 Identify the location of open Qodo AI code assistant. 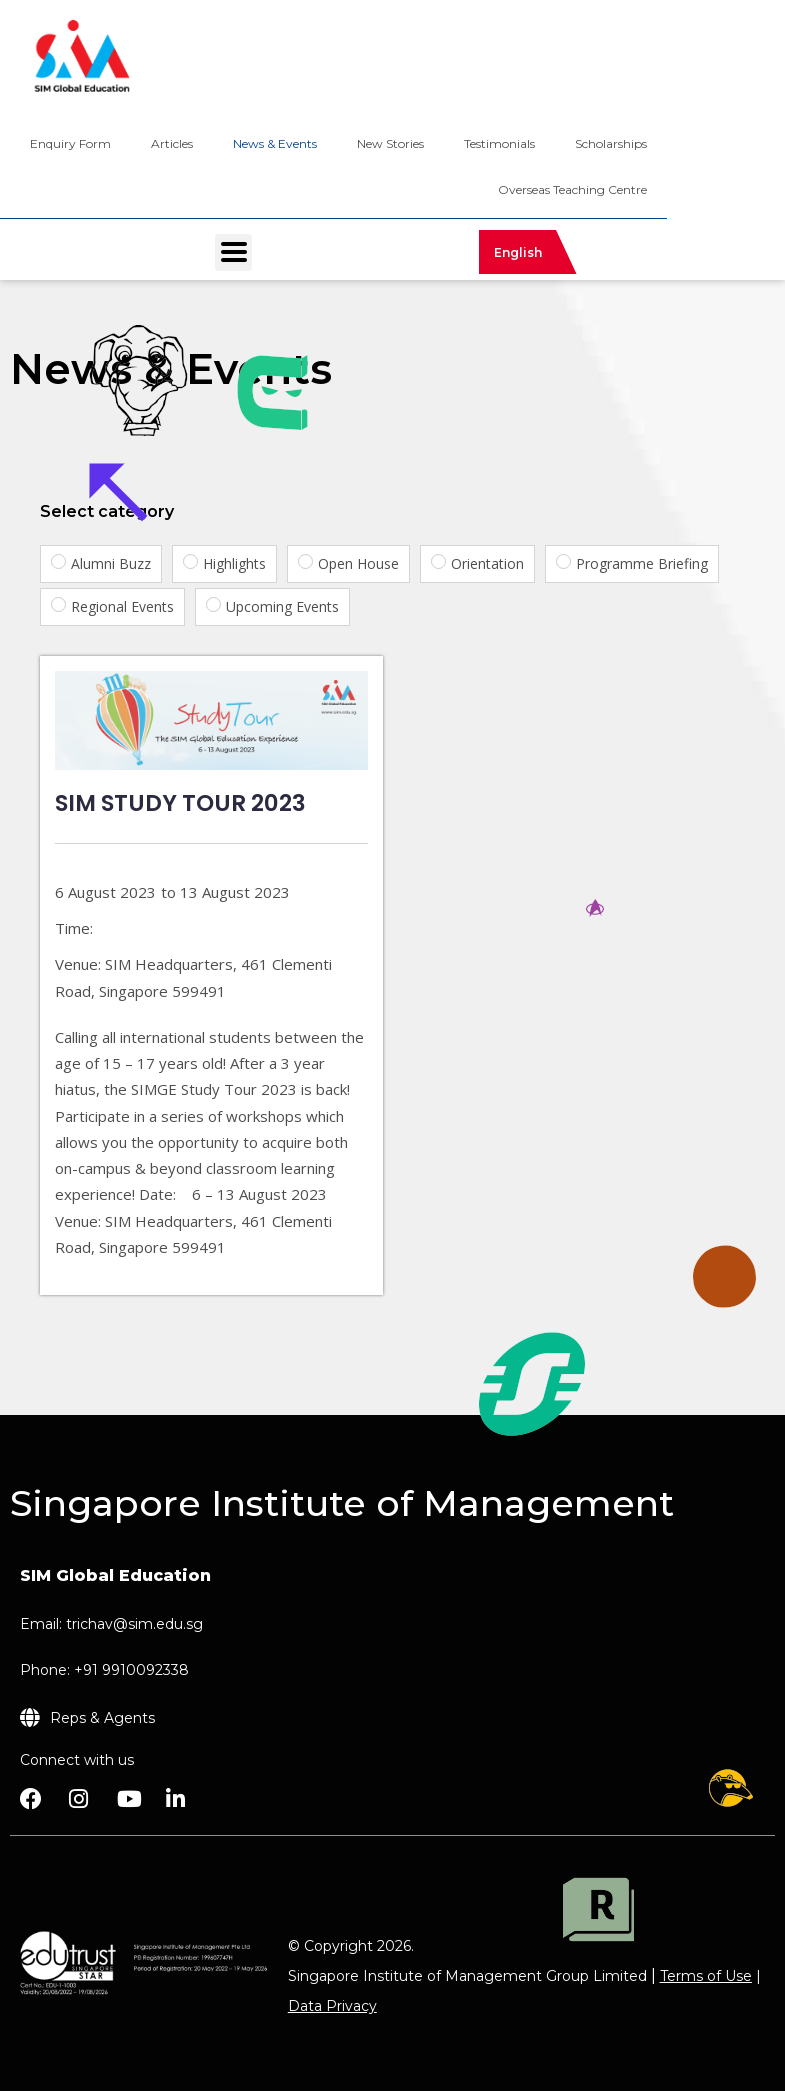
(731, 1788).